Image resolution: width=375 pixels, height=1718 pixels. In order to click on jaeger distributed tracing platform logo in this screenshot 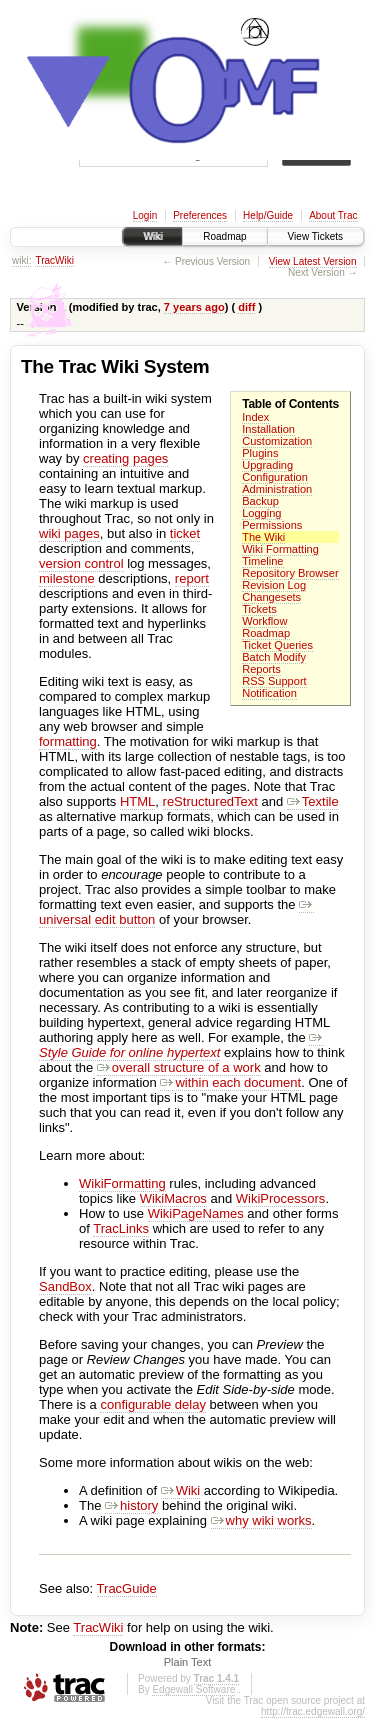, I will do `click(50, 310)`.